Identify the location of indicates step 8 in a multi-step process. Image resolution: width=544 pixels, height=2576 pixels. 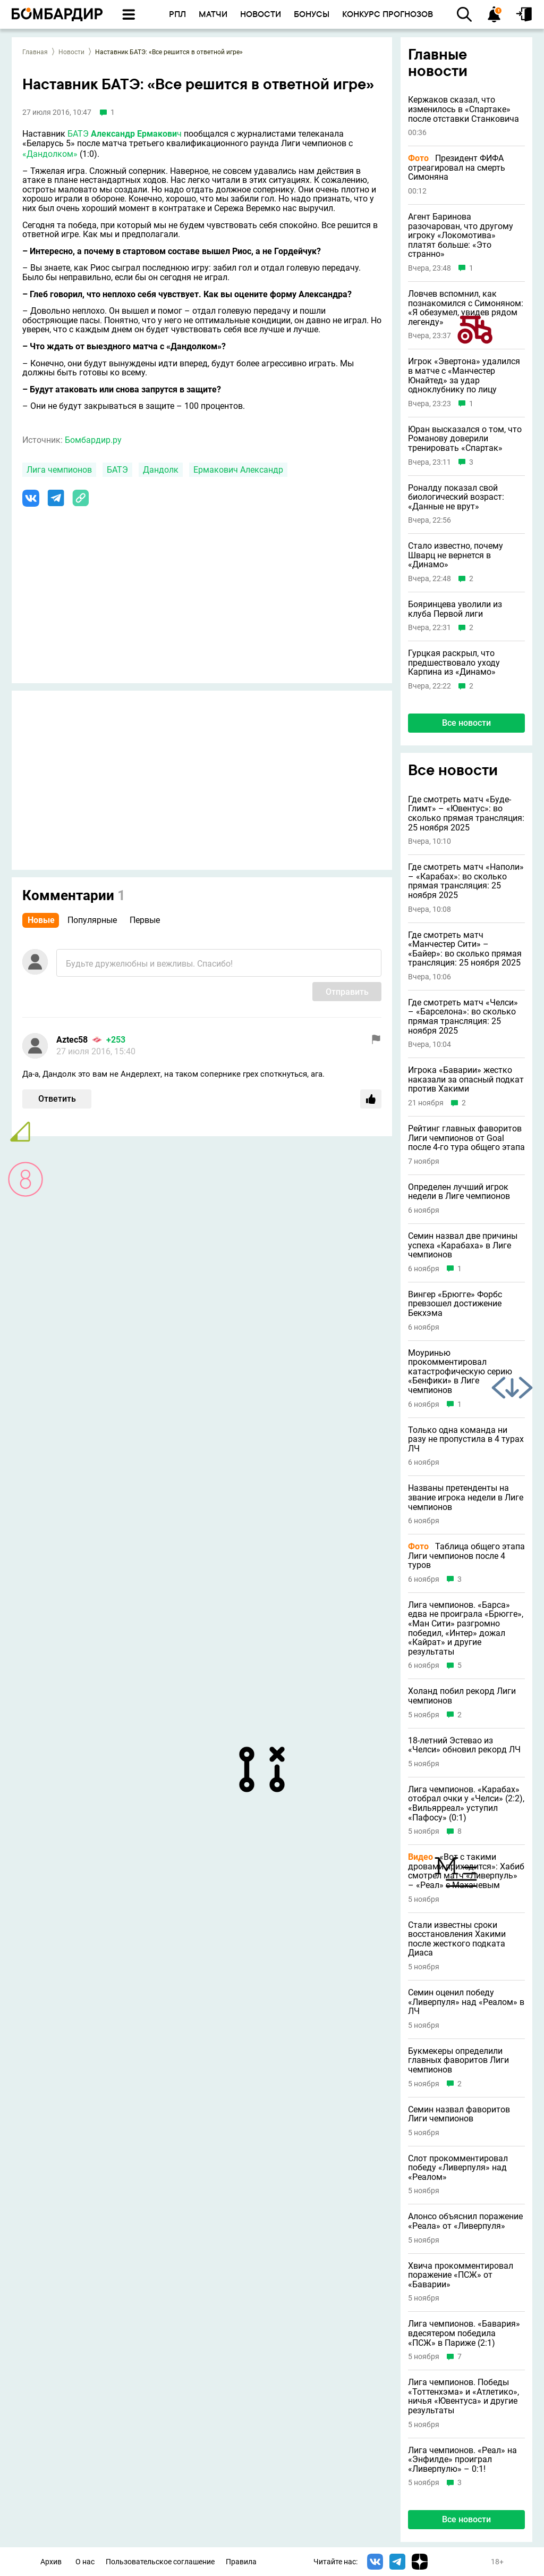
(26, 1179).